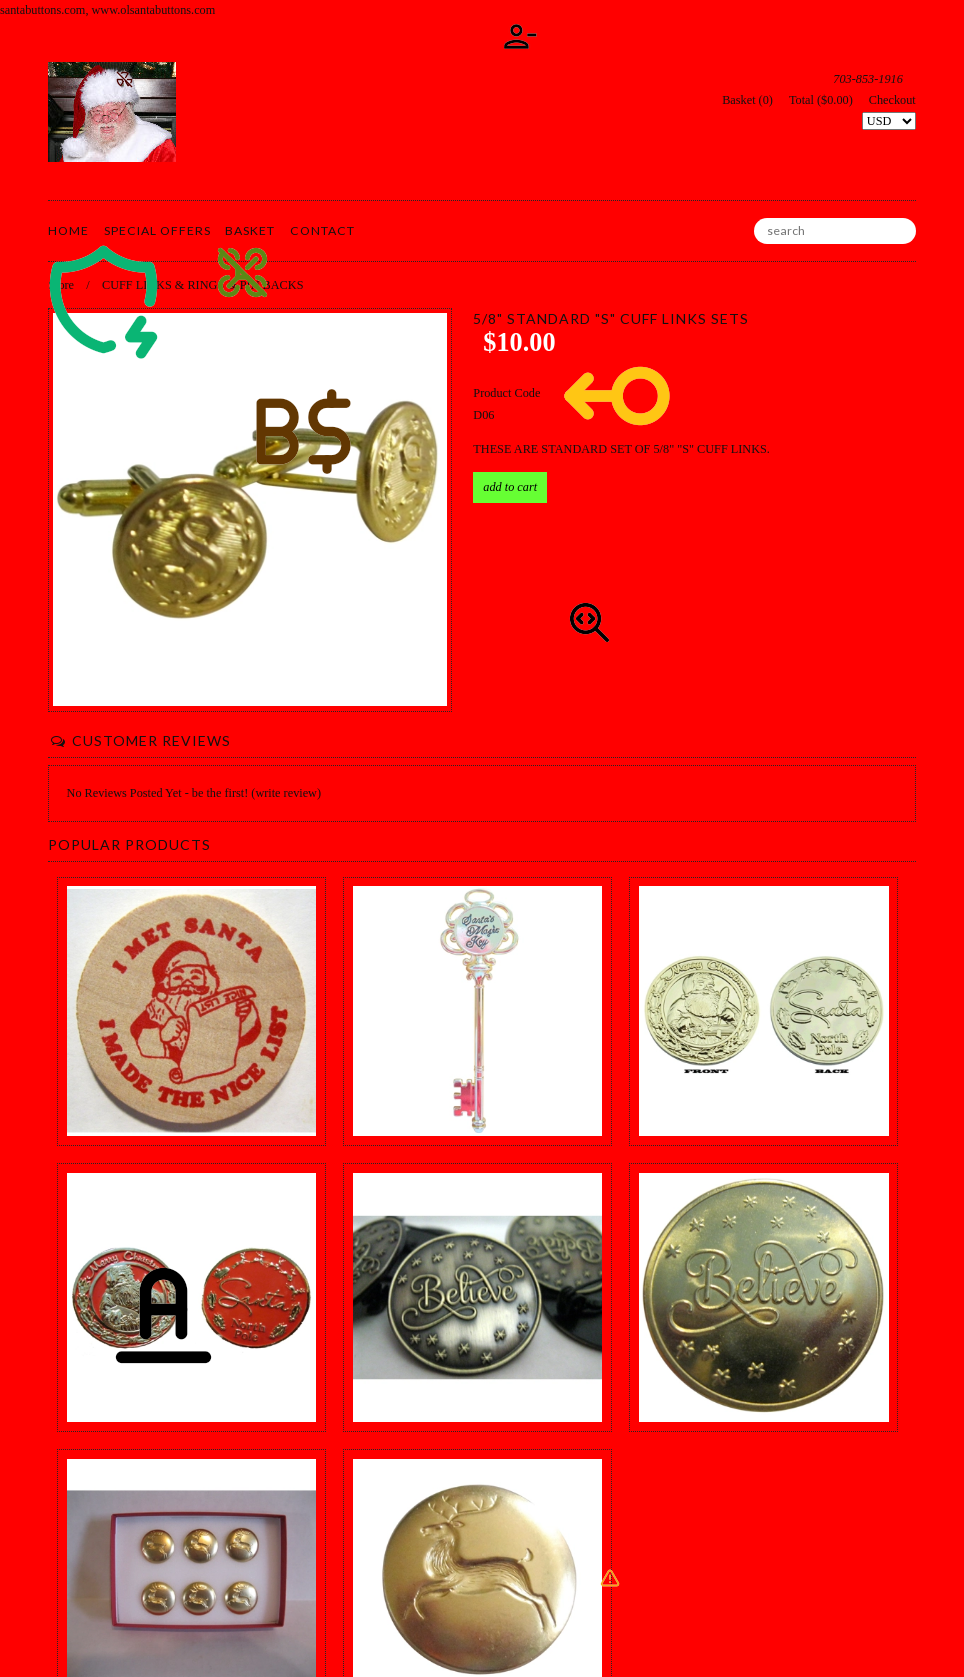 Image resolution: width=964 pixels, height=1677 pixels. What do you see at coordinates (610, 1578) in the screenshot?
I see `indicates a warning or alert status` at bounding box center [610, 1578].